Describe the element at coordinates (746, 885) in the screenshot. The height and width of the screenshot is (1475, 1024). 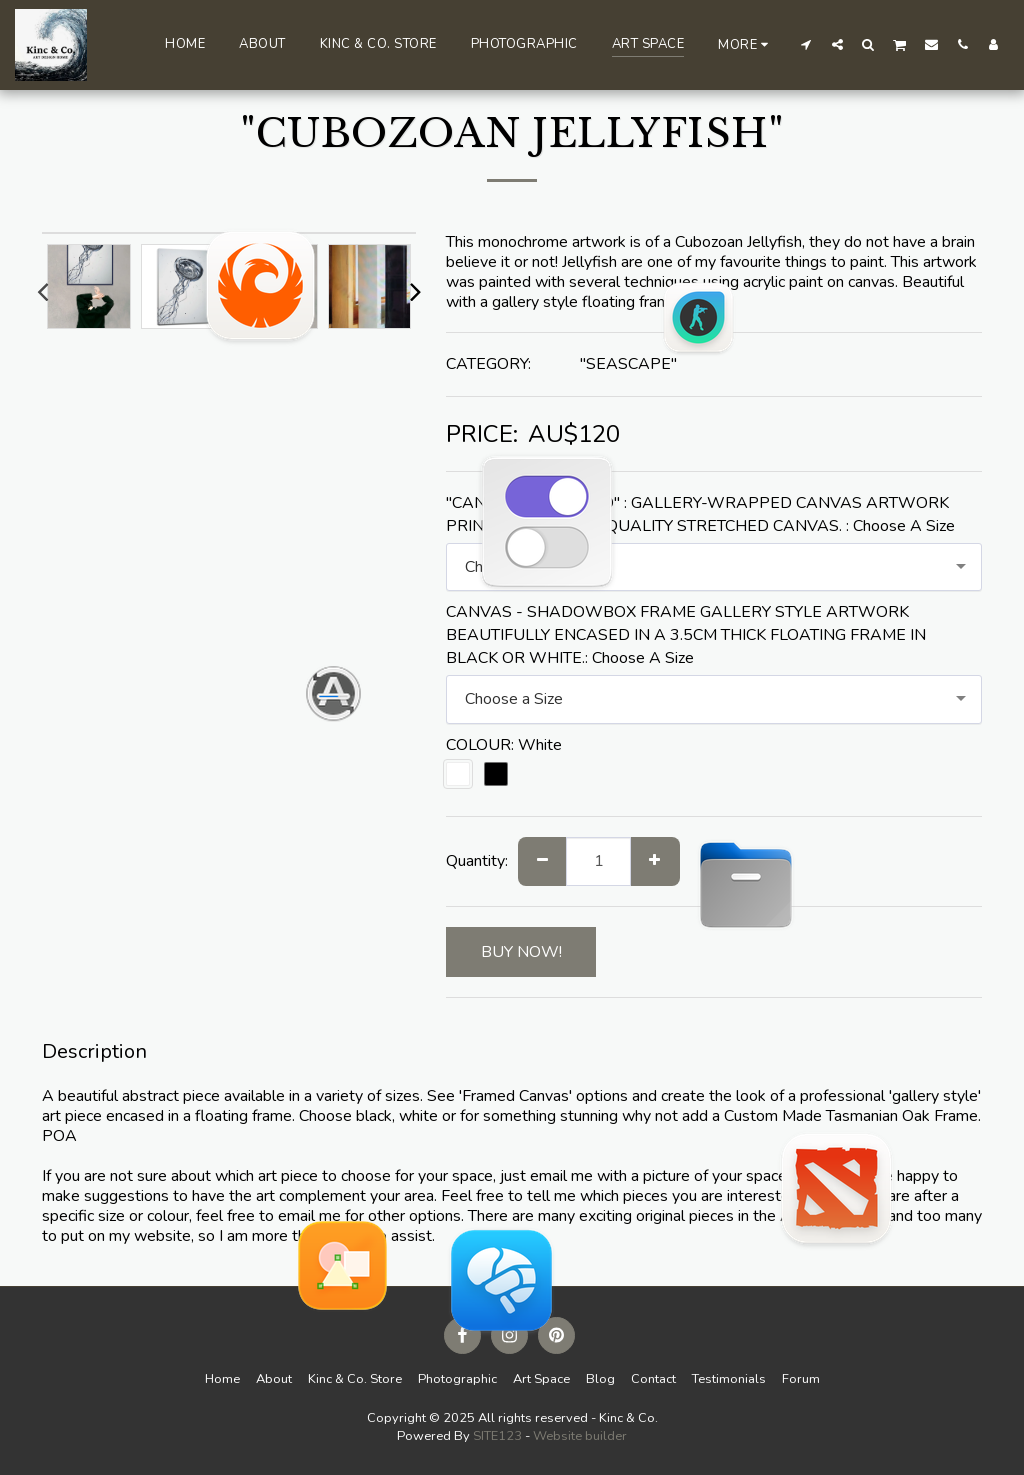
I see `open the file manager application` at that location.